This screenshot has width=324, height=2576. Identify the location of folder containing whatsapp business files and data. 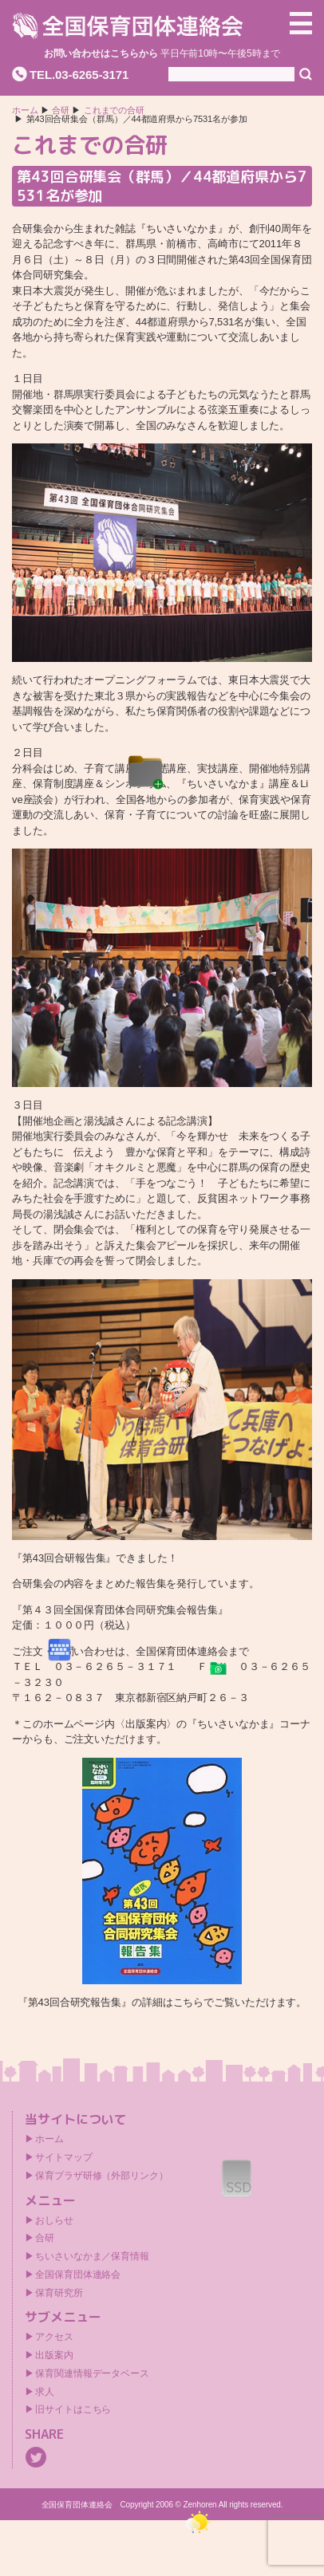
(218, 1668).